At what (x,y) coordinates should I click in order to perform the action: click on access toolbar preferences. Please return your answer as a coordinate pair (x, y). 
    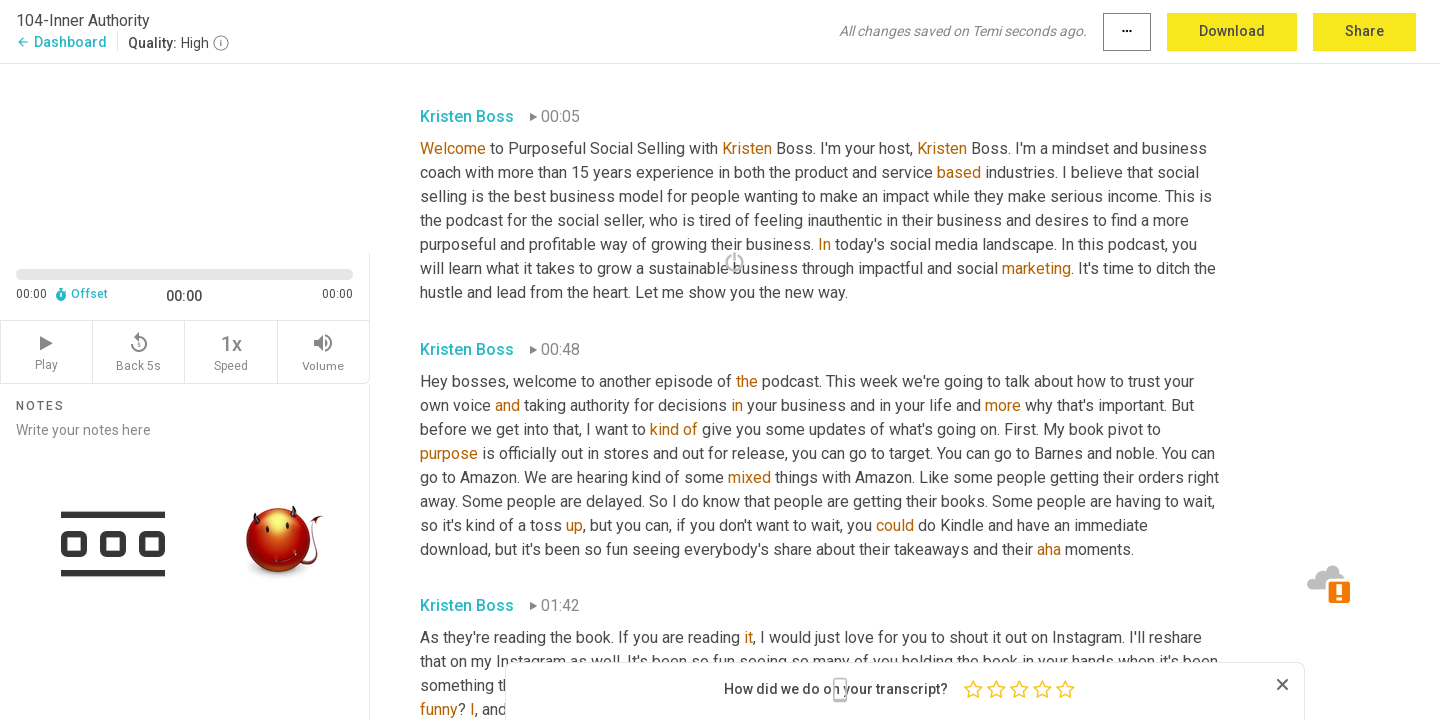
    Looking at the image, I should click on (113, 544).